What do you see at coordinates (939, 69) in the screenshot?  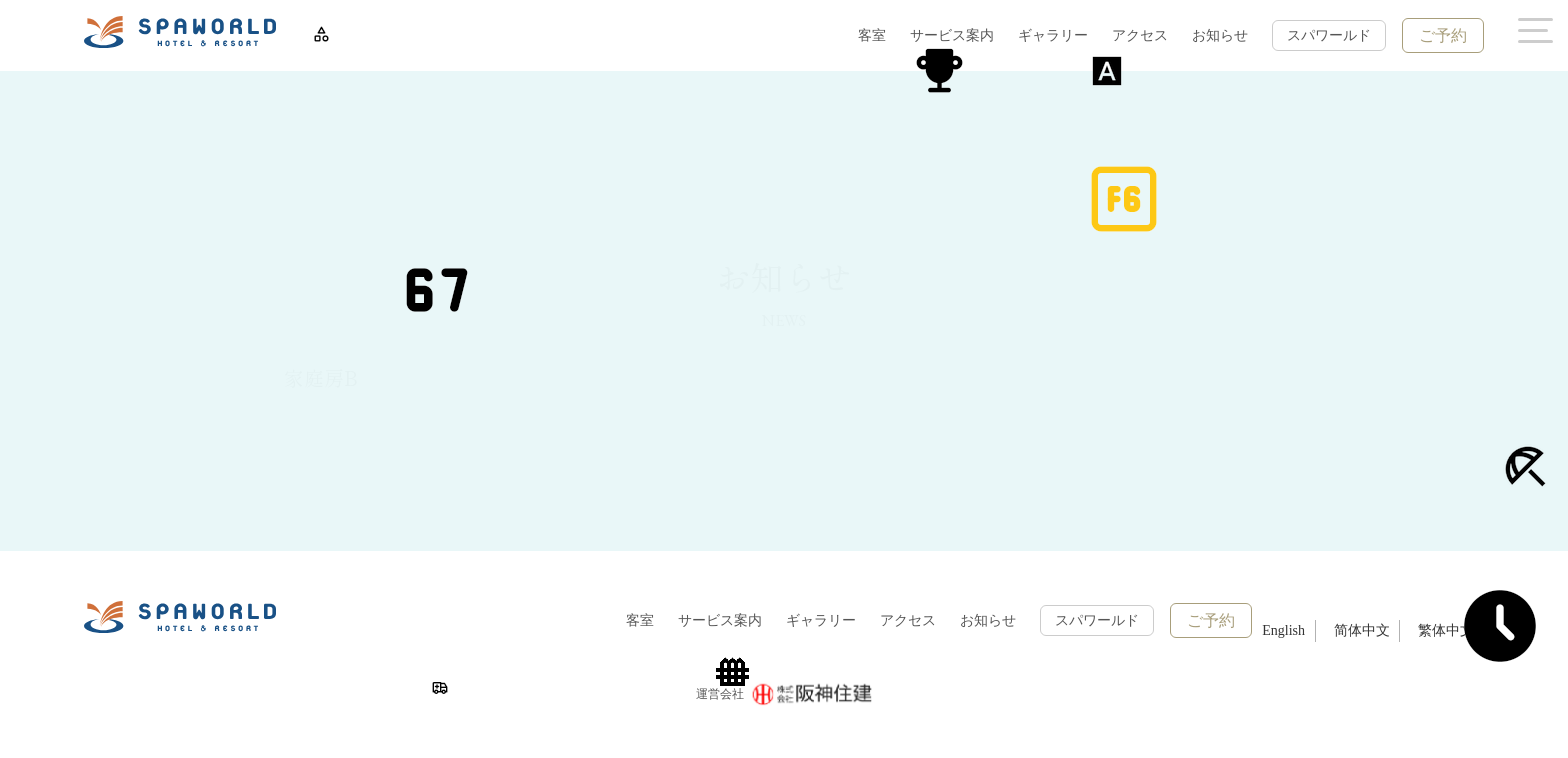 I see `view achievements or awards` at bounding box center [939, 69].